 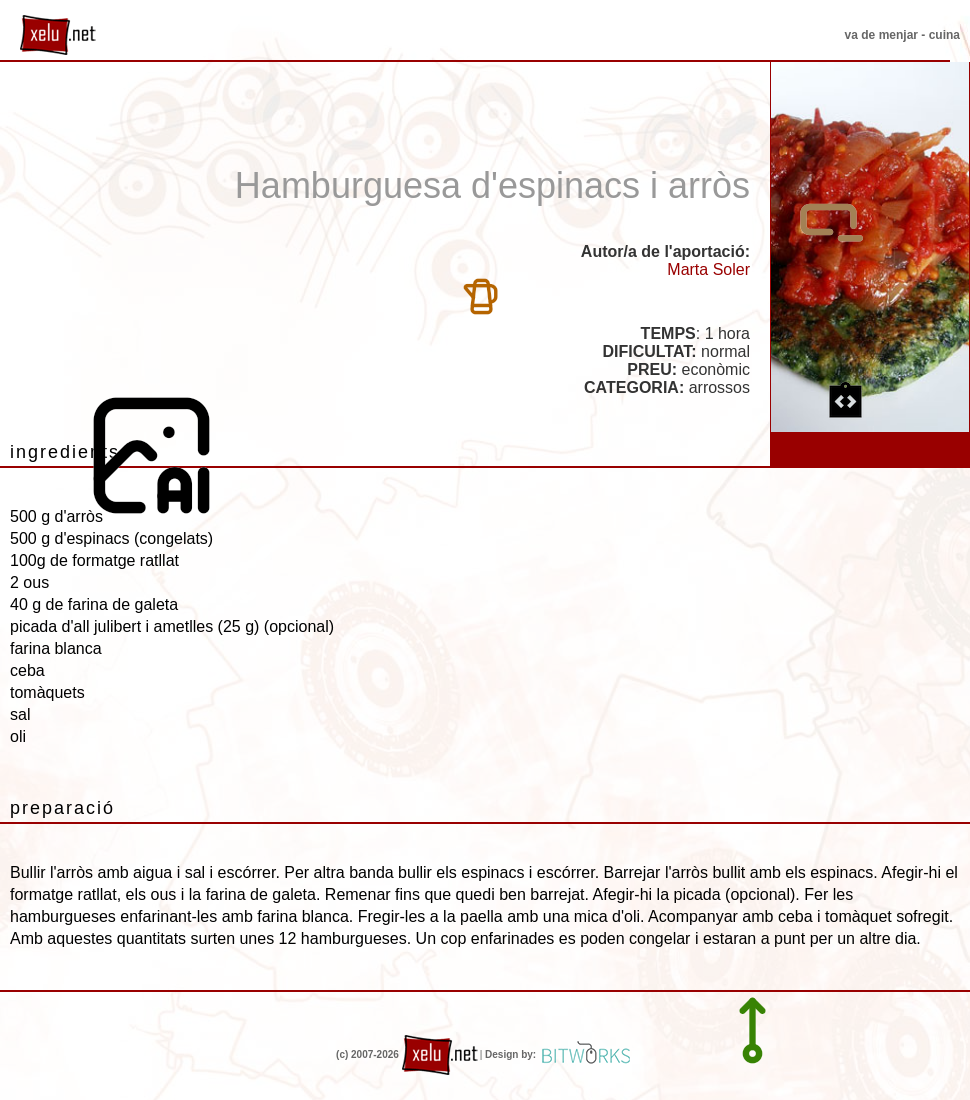 What do you see at coordinates (828, 219) in the screenshot?
I see `remove a variable from your code` at bounding box center [828, 219].